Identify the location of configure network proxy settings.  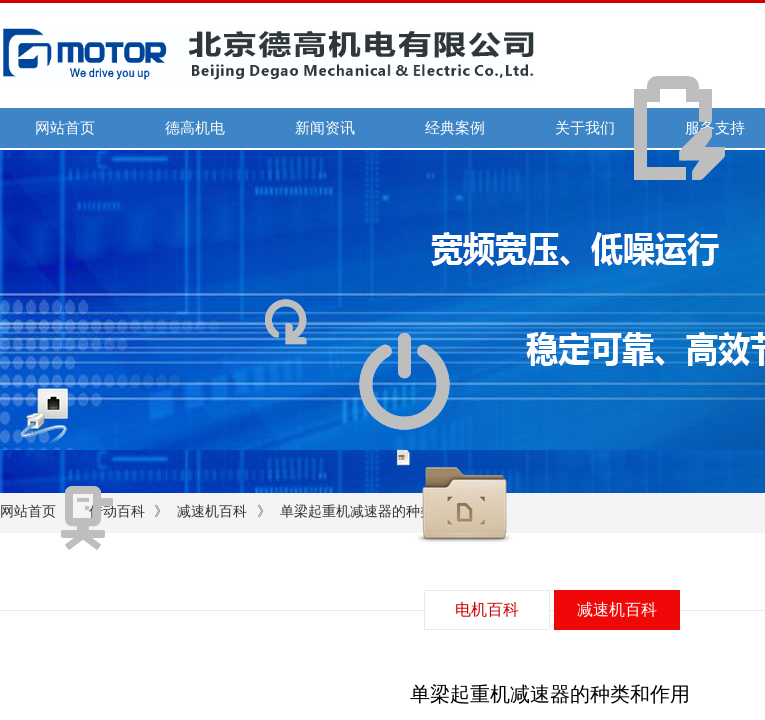
(89, 518).